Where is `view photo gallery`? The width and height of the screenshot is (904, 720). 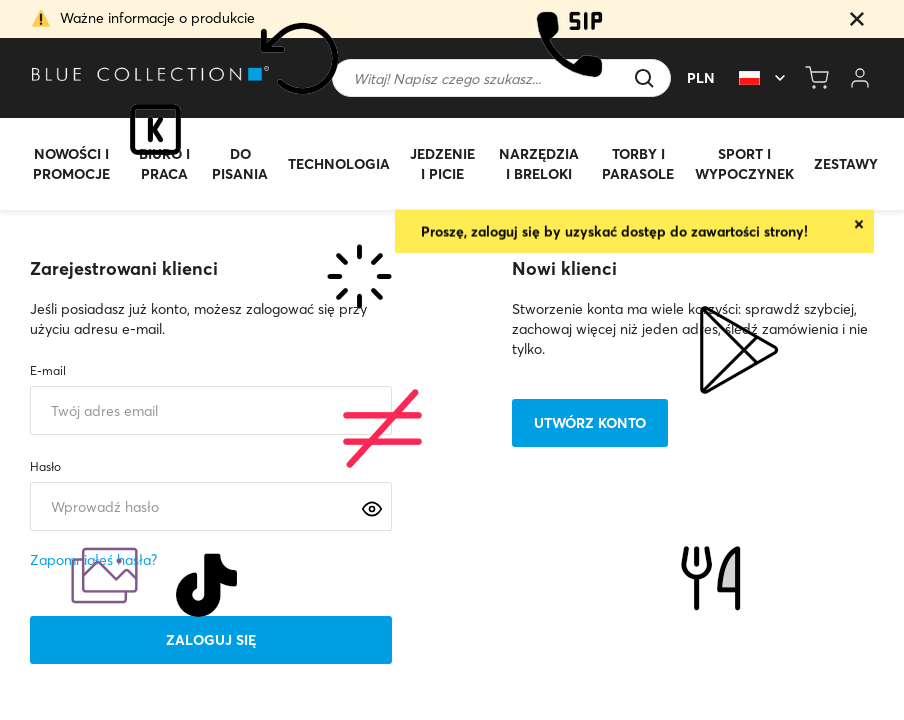
view photo gallery is located at coordinates (104, 575).